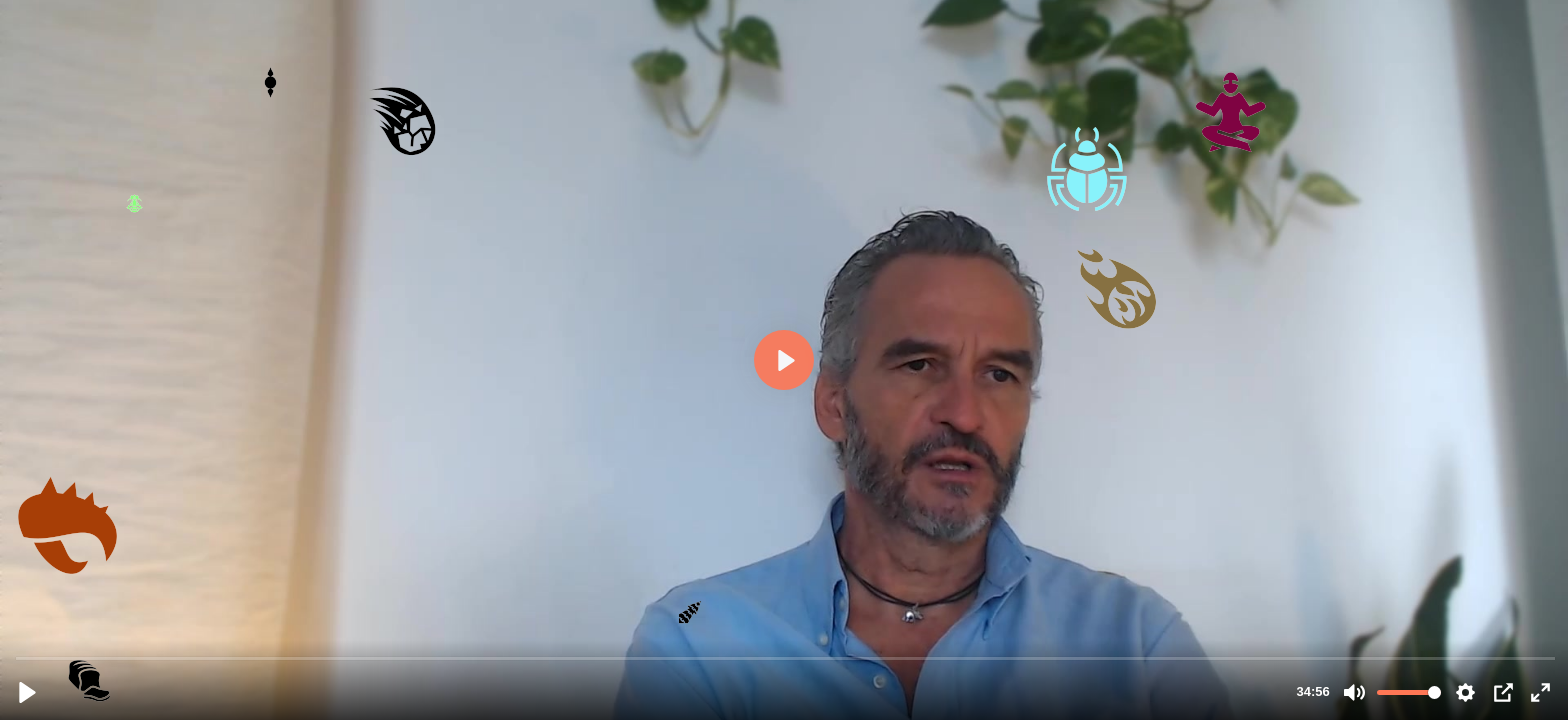 This screenshot has width=1568, height=720. What do you see at coordinates (402, 121) in the screenshot?
I see `throw charcoal or debris item` at bounding box center [402, 121].